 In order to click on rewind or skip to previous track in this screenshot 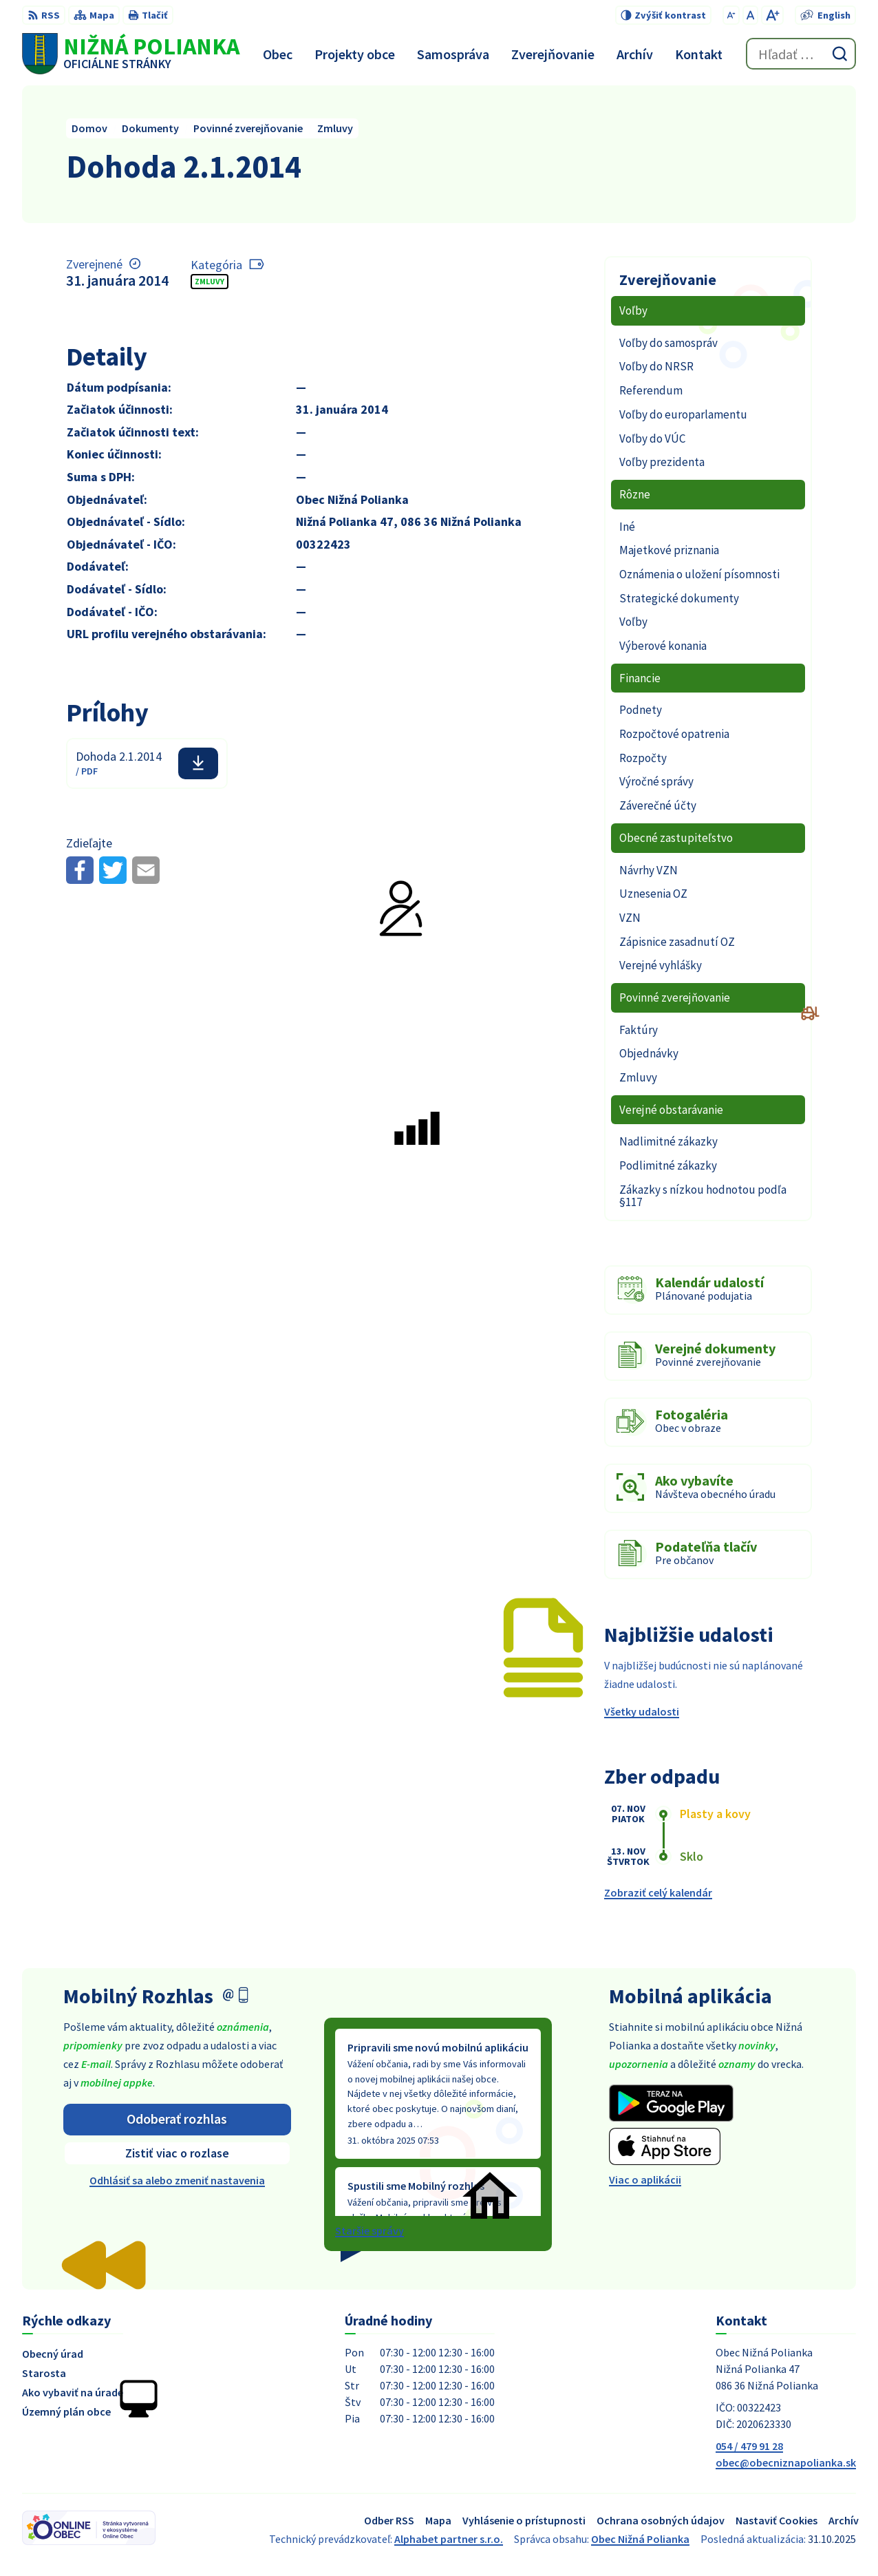, I will do `click(106, 2262)`.